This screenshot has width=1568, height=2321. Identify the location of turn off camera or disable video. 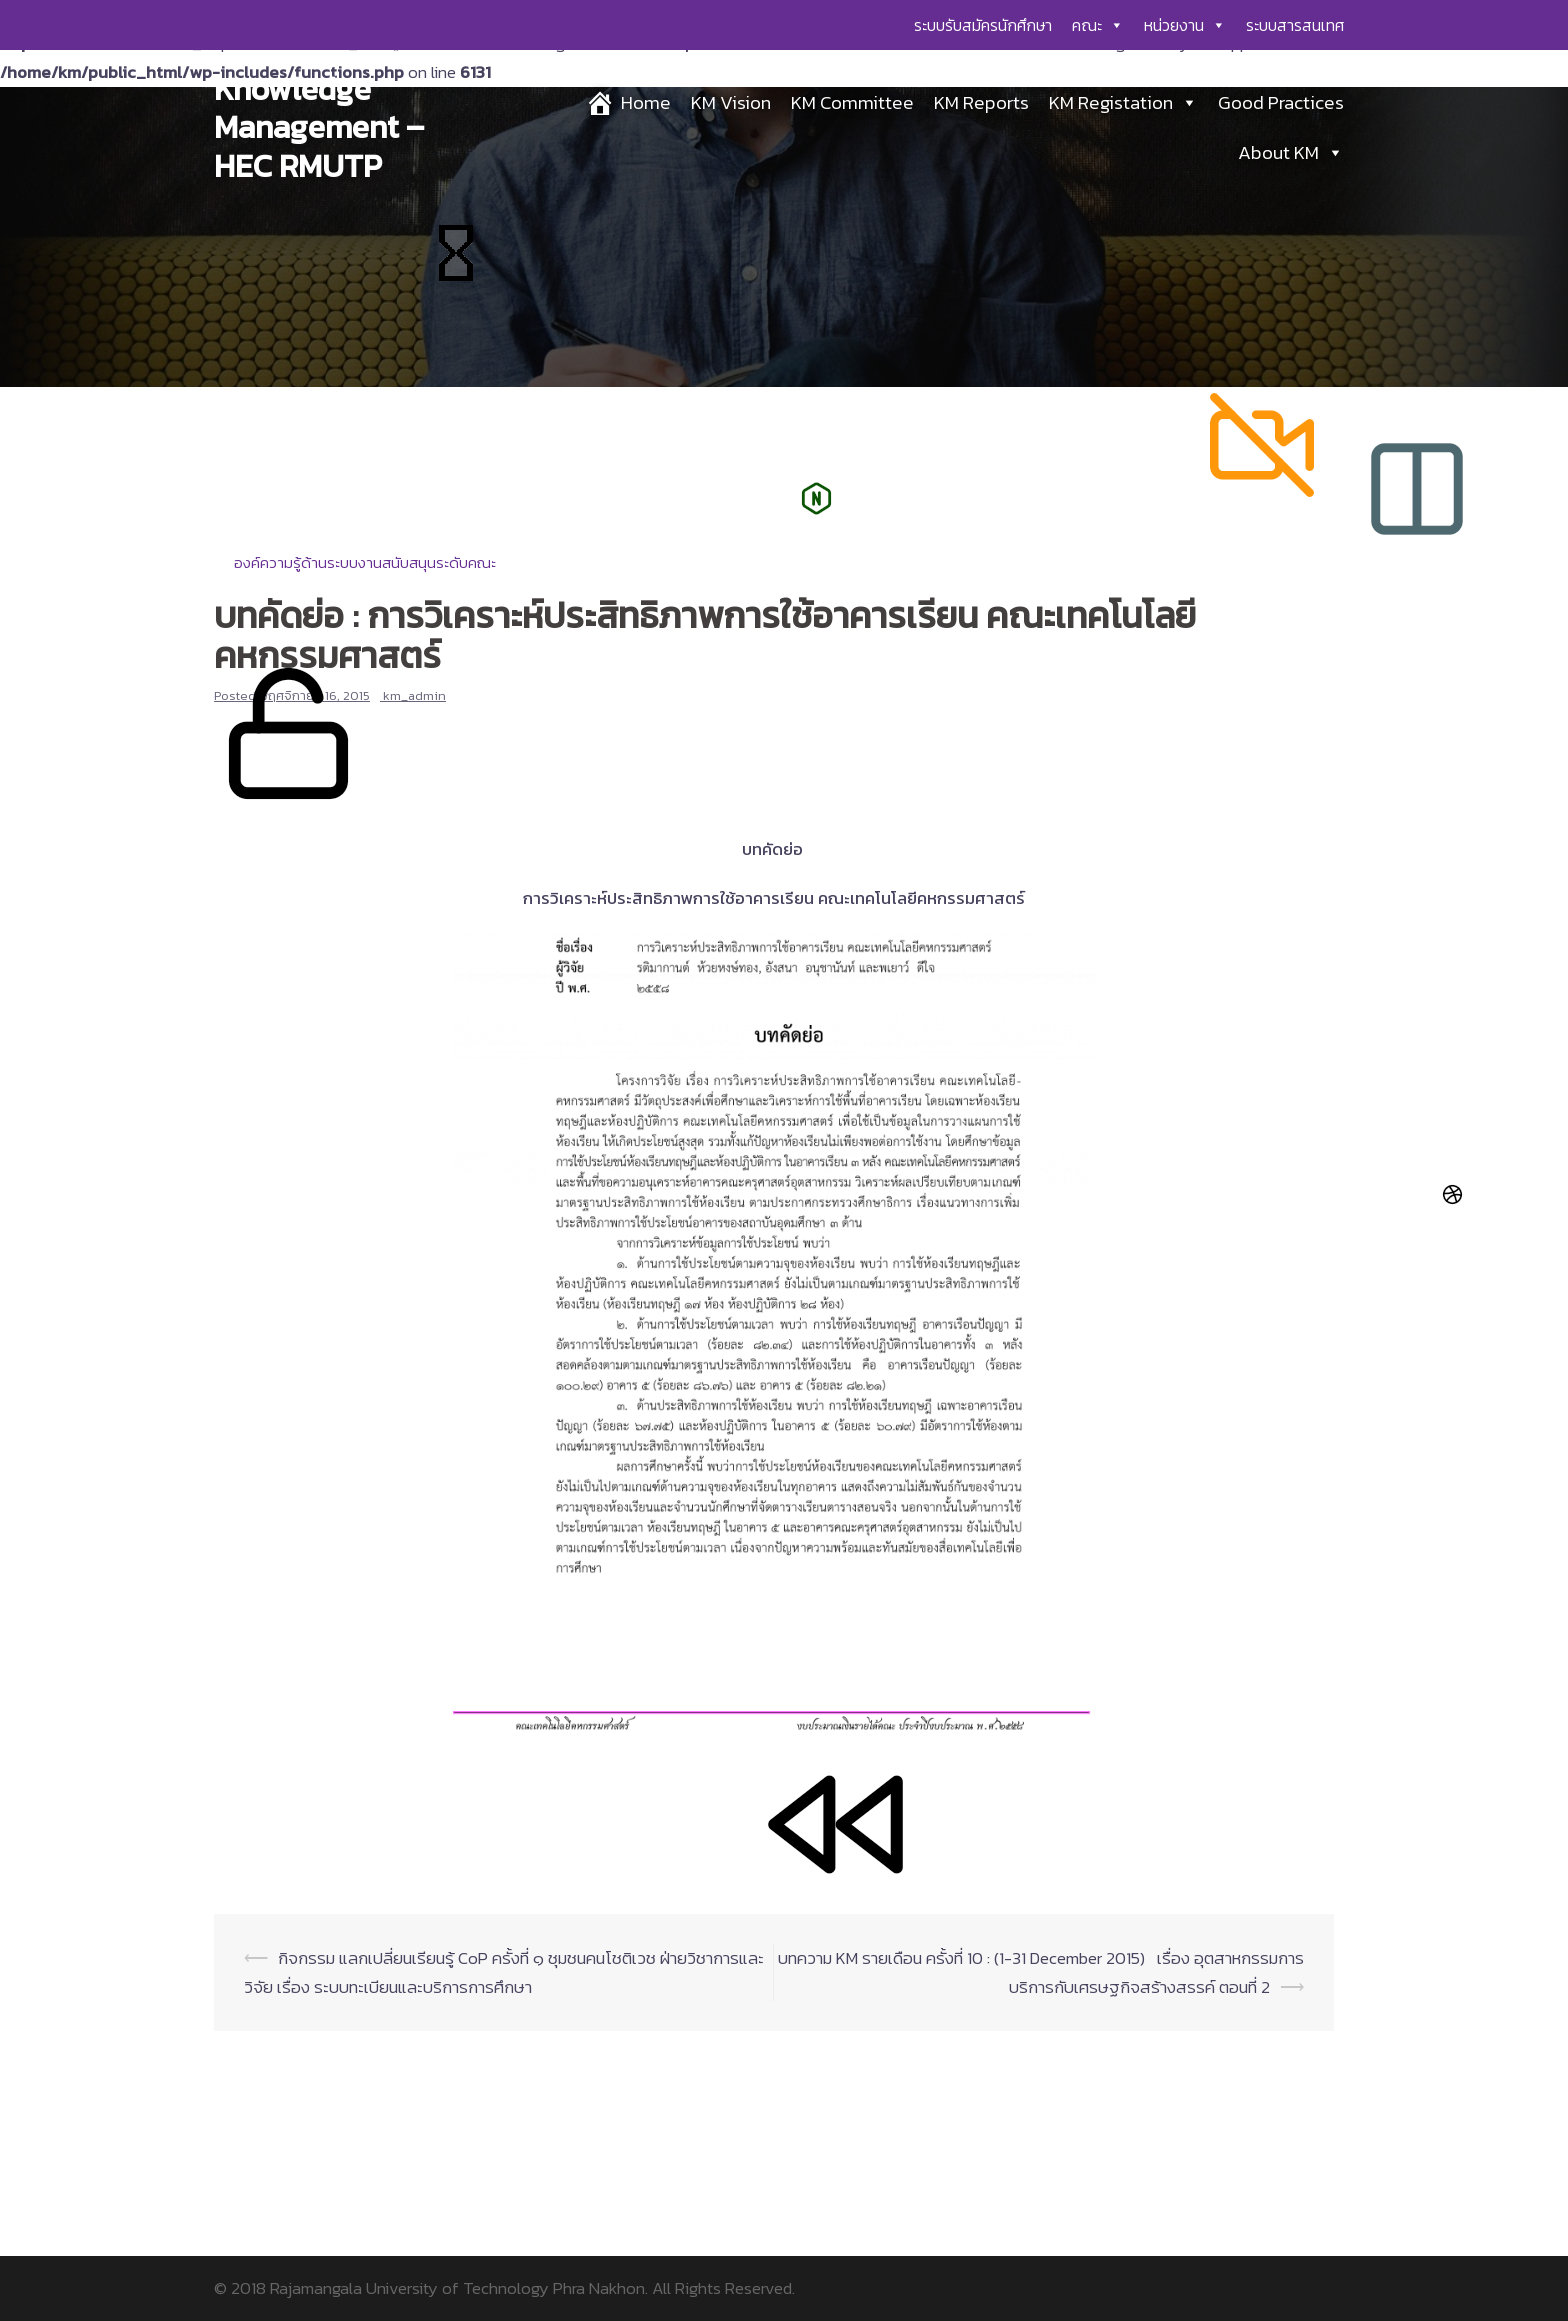
(1262, 445).